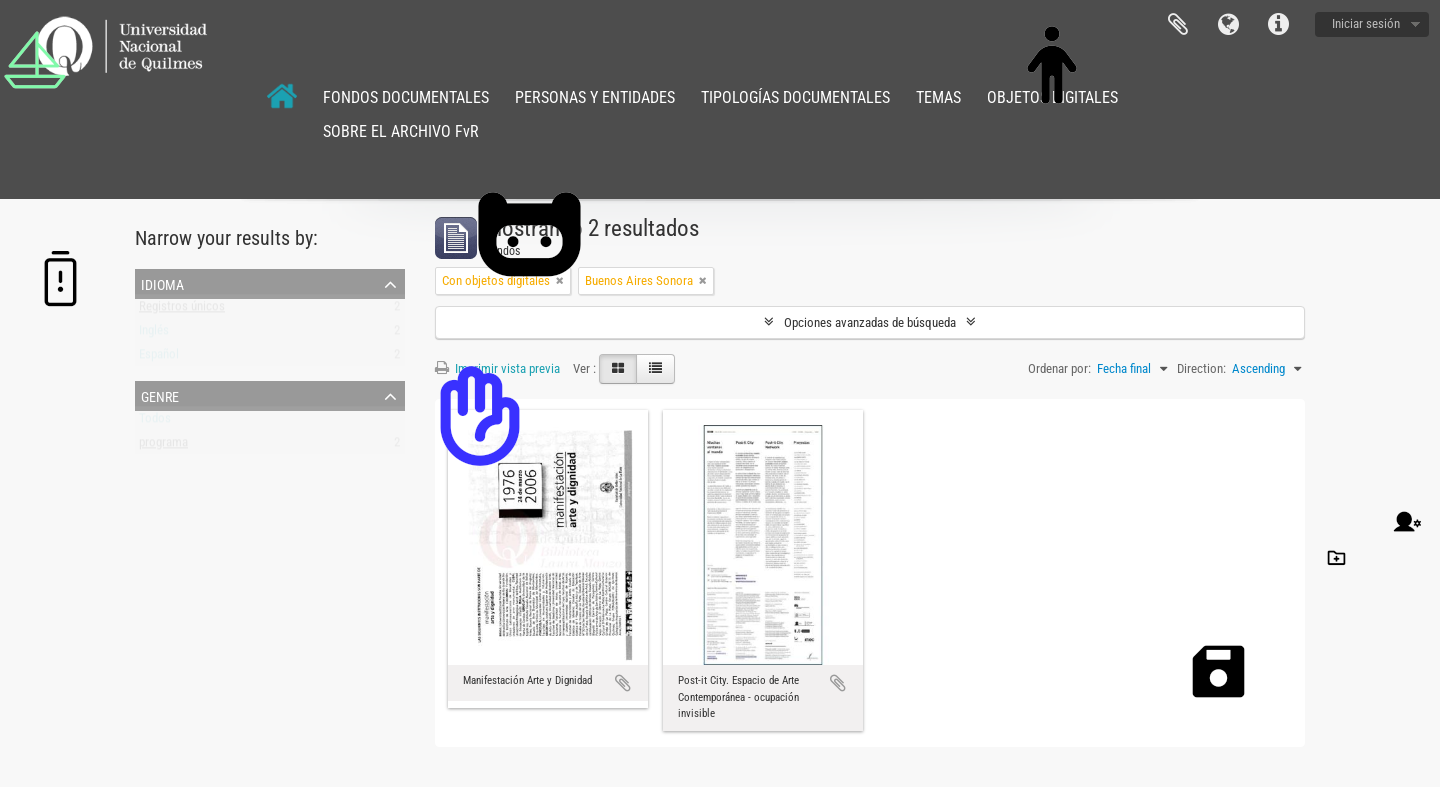  Describe the element at coordinates (1336, 557) in the screenshot. I see `create a new folder` at that location.